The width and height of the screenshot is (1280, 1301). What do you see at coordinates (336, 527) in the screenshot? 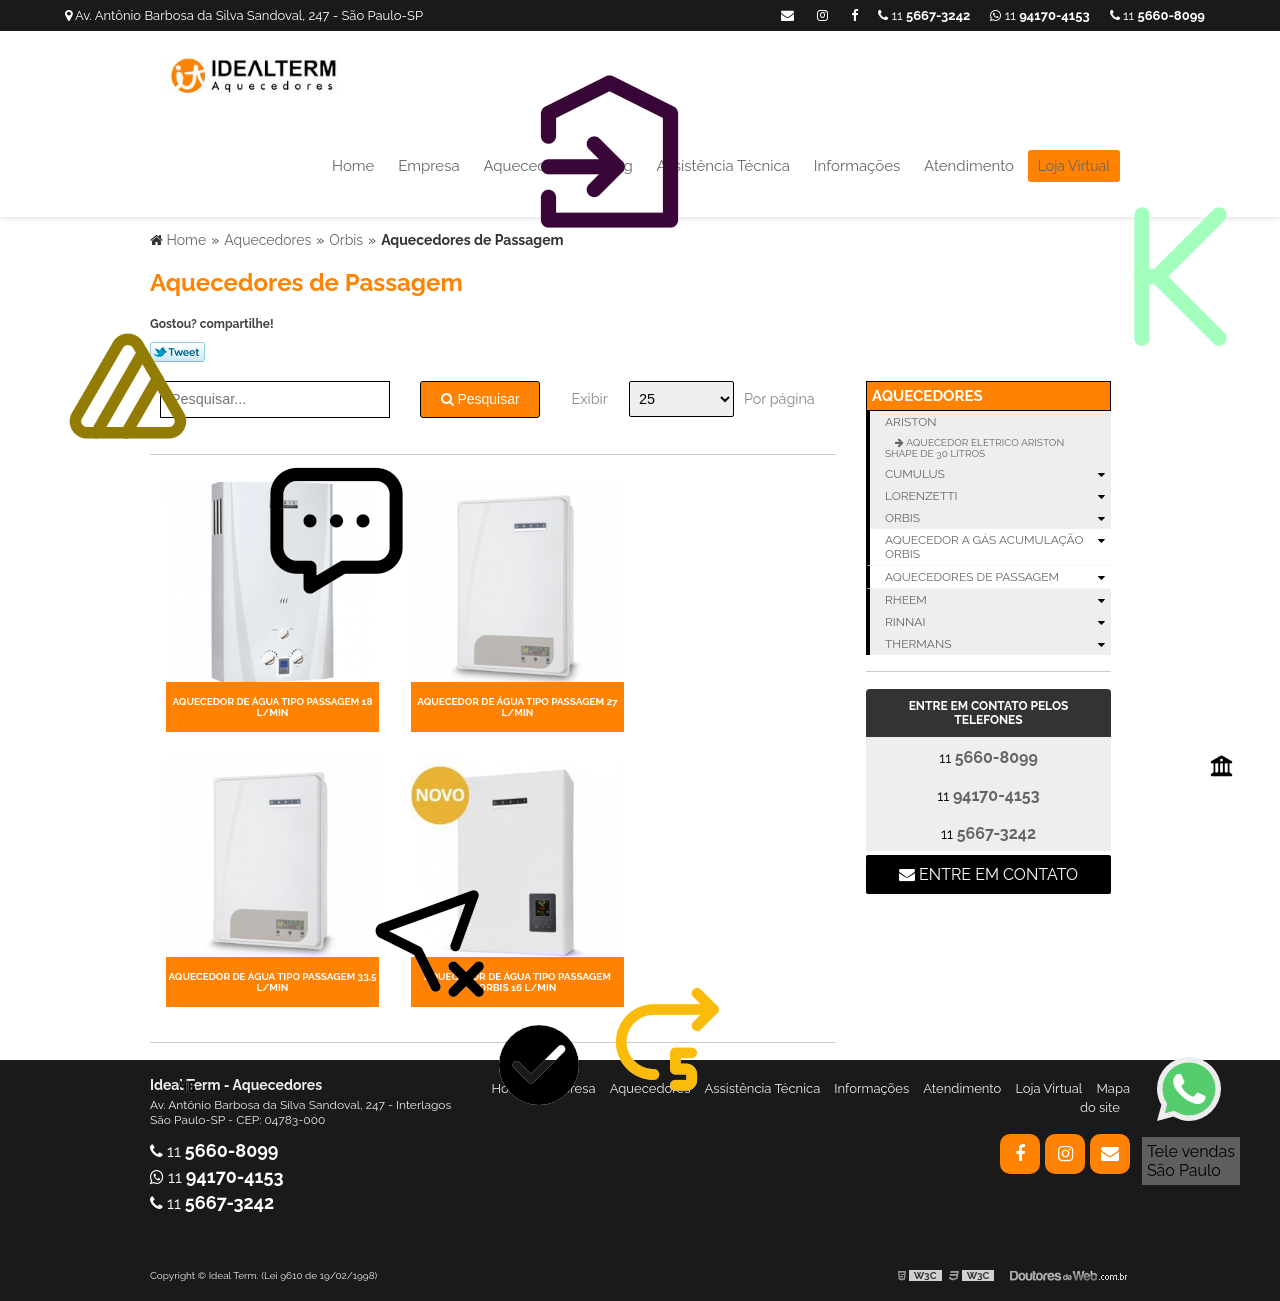
I see `open messaging or chat` at bounding box center [336, 527].